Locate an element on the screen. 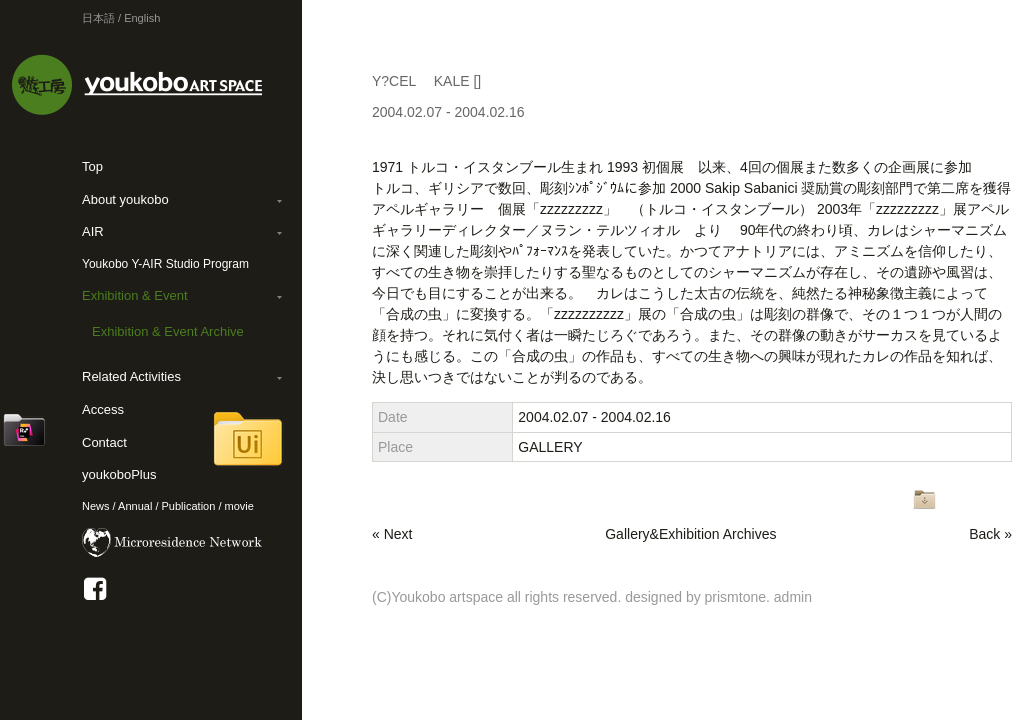  folder containing ReSharper C++ project files is located at coordinates (24, 431).